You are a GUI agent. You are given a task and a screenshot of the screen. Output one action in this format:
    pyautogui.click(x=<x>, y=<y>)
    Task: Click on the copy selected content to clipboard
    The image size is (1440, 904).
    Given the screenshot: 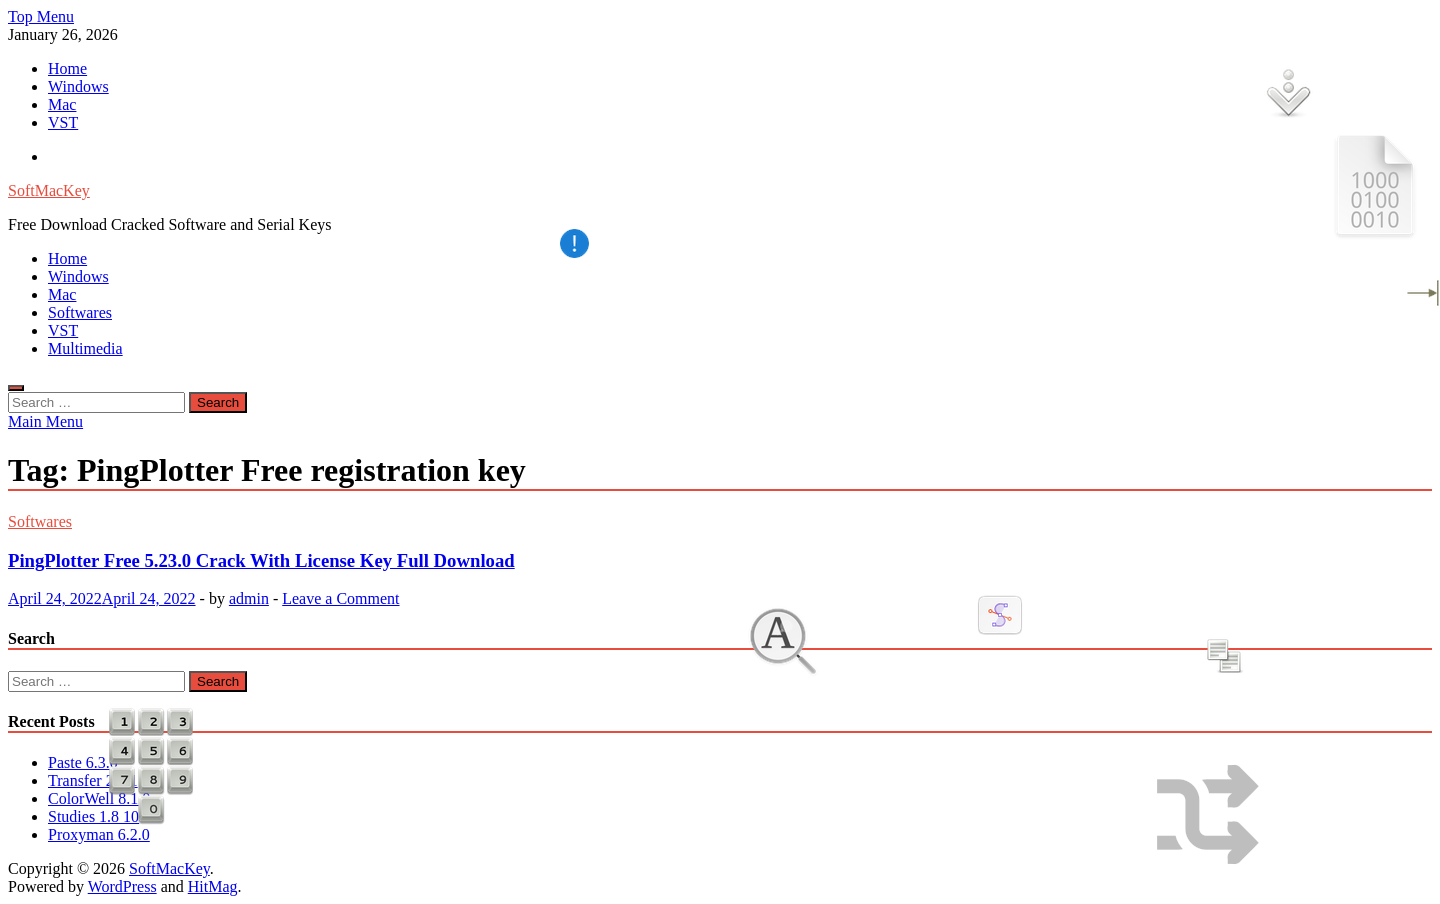 What is the action you would take?
    pyautogui.click(x=1223, y=654)
    